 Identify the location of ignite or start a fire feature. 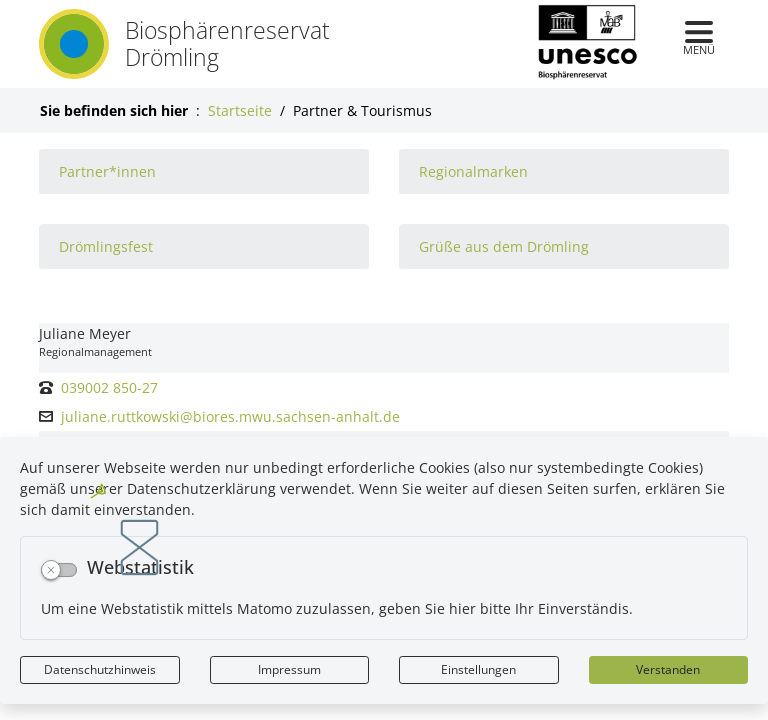
(98, 491).